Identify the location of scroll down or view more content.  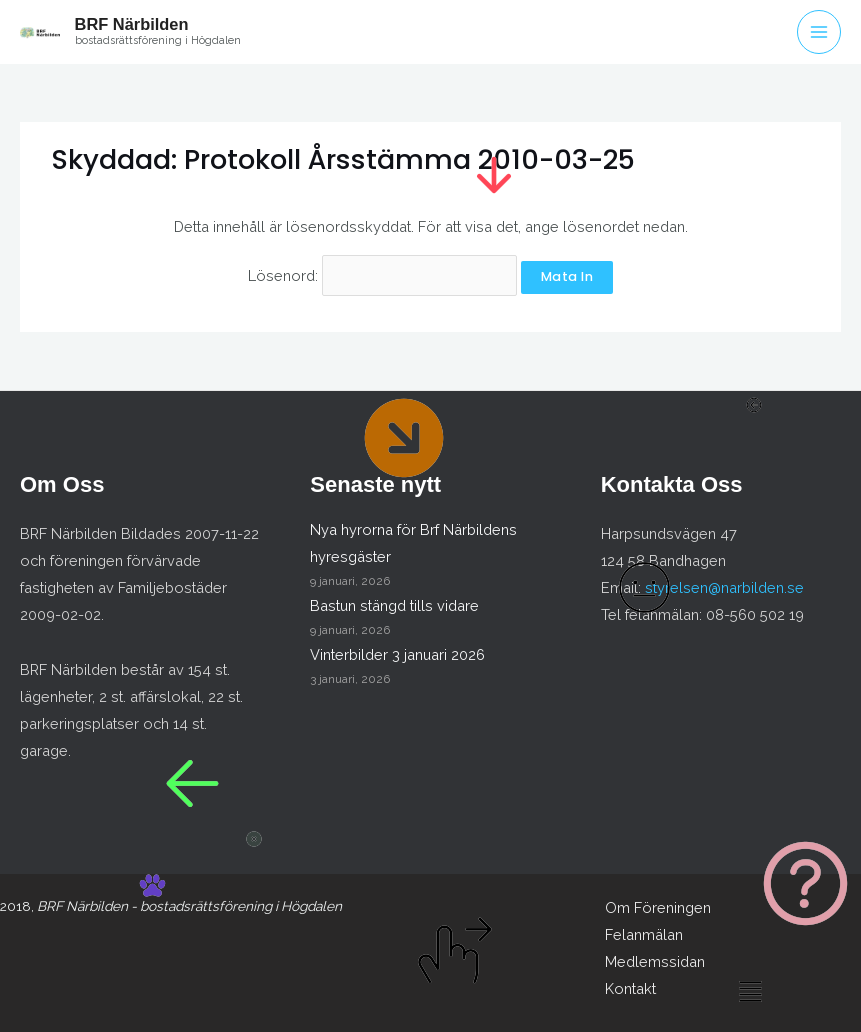
(494, 175).